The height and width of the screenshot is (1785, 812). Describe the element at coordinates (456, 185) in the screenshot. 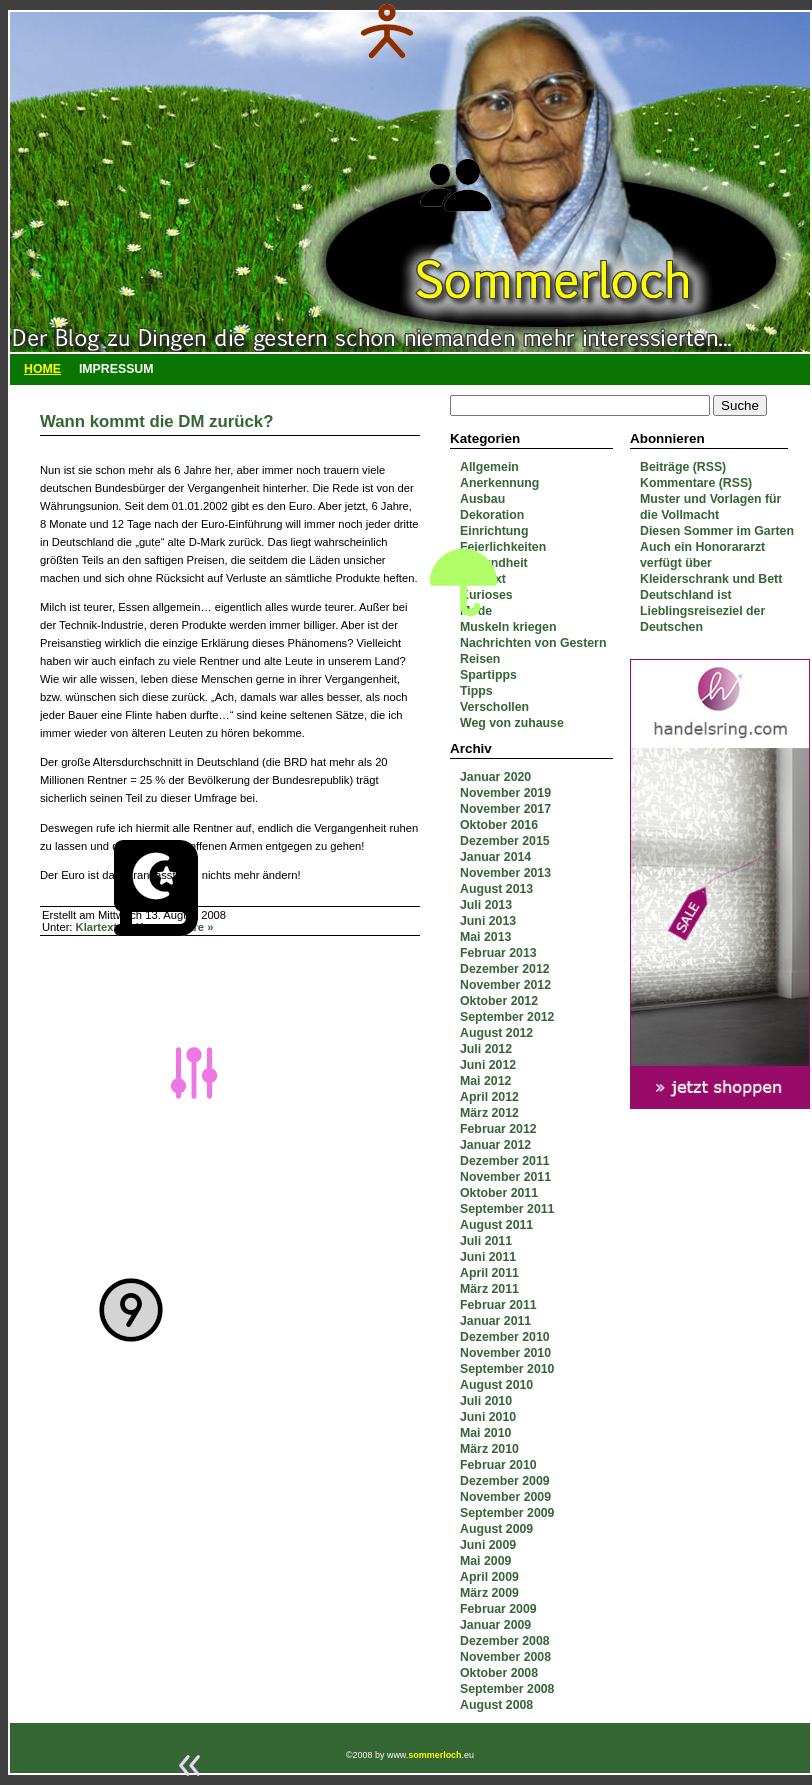

I see `view contacts or friends list` at that location.